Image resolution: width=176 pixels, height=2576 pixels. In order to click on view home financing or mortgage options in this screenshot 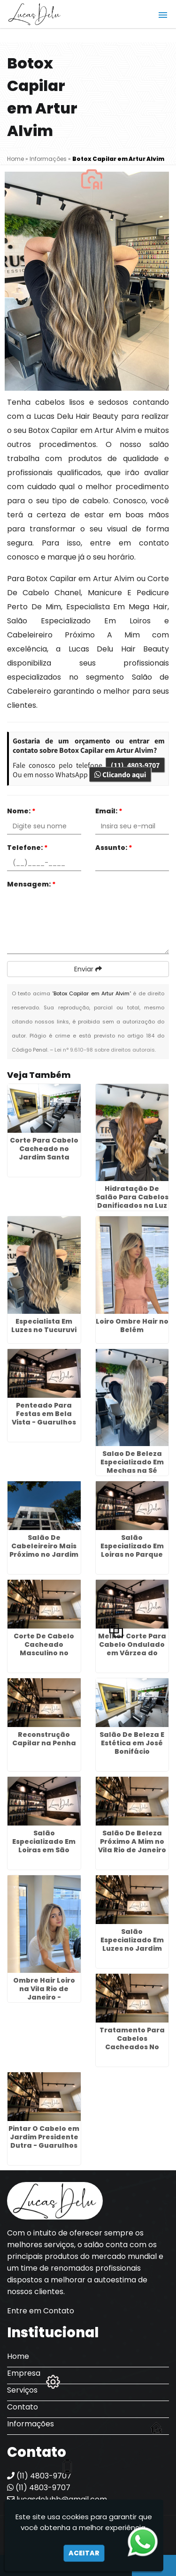, I will do `click(156, 2428)`.